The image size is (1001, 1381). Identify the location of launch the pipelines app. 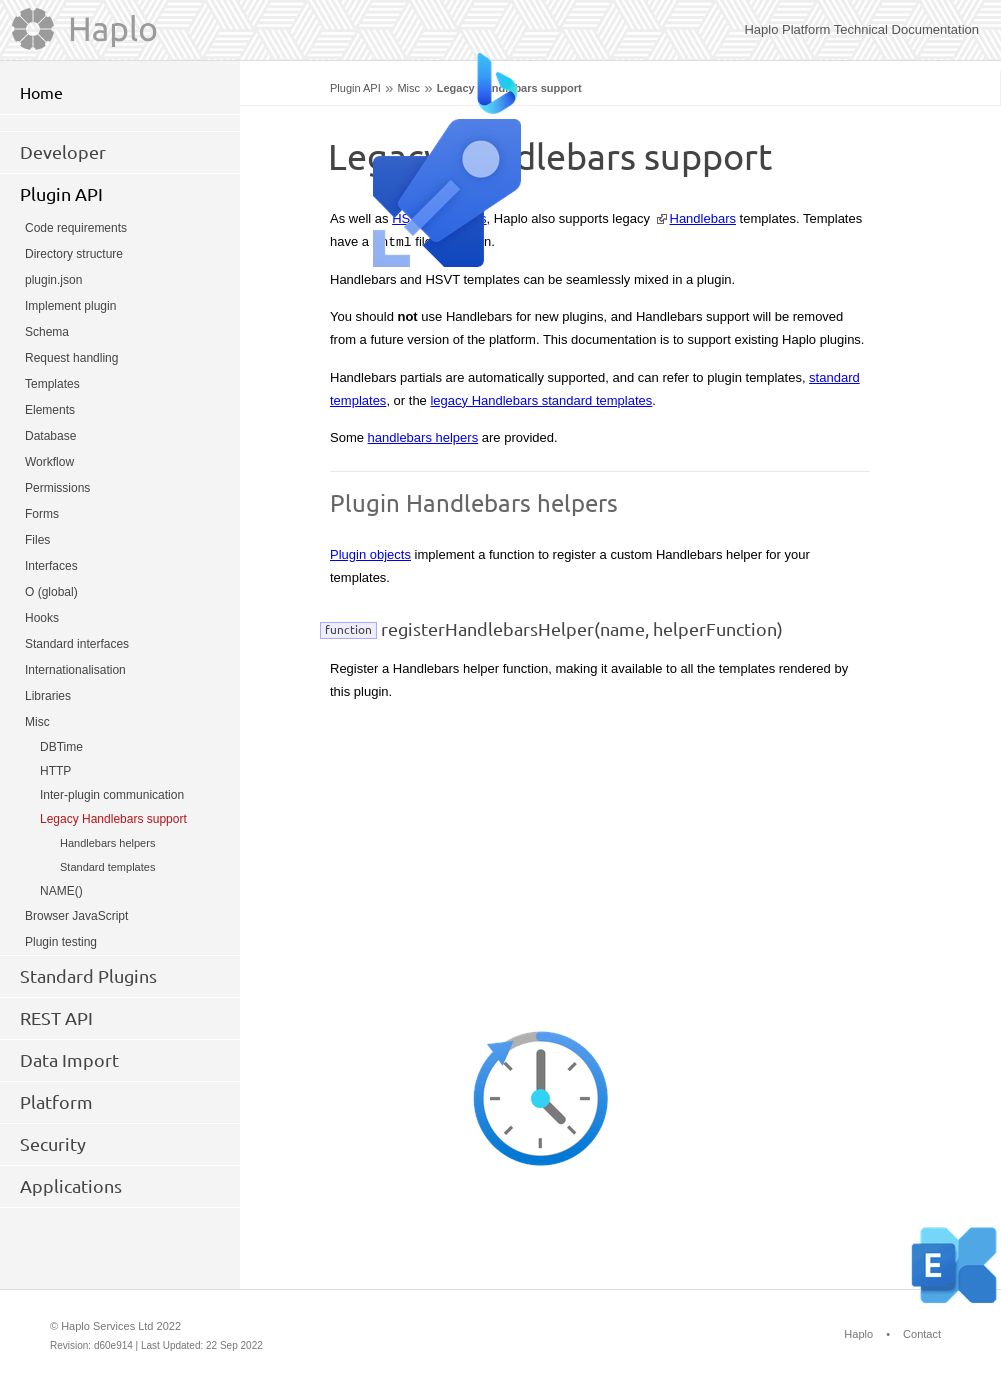
(447, 193).